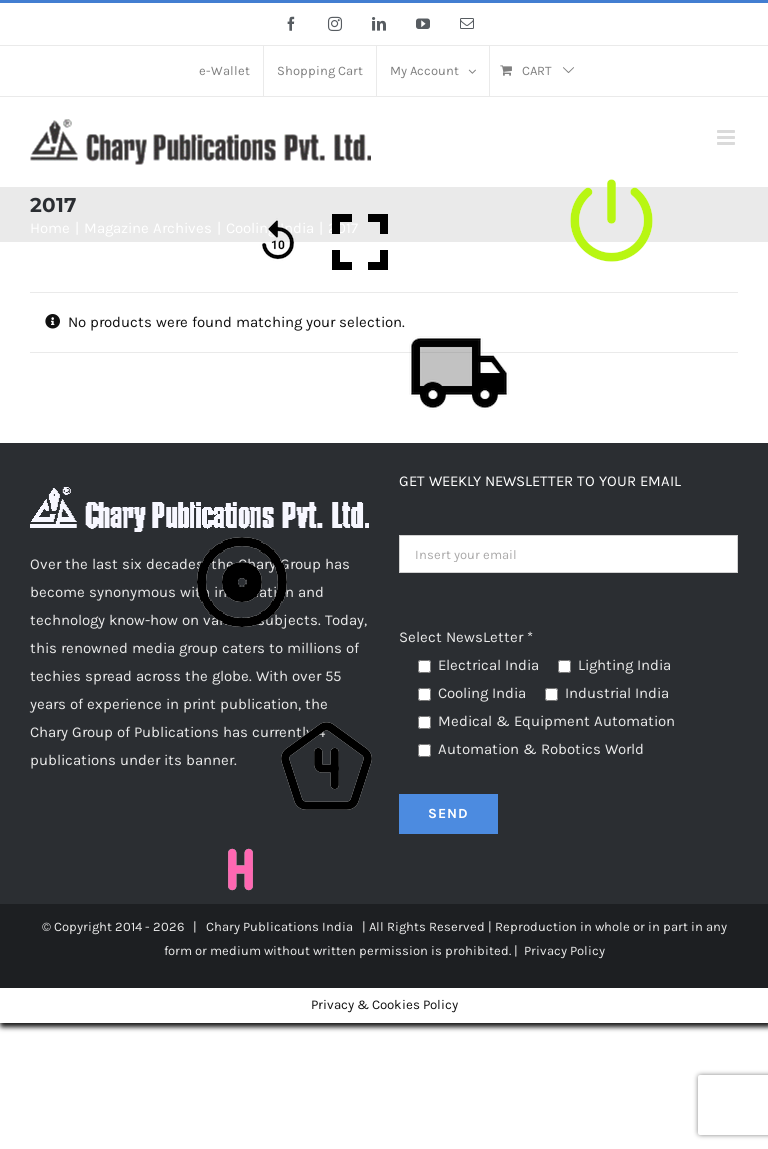  I want to click on access music albums or library, so click(242, 582).